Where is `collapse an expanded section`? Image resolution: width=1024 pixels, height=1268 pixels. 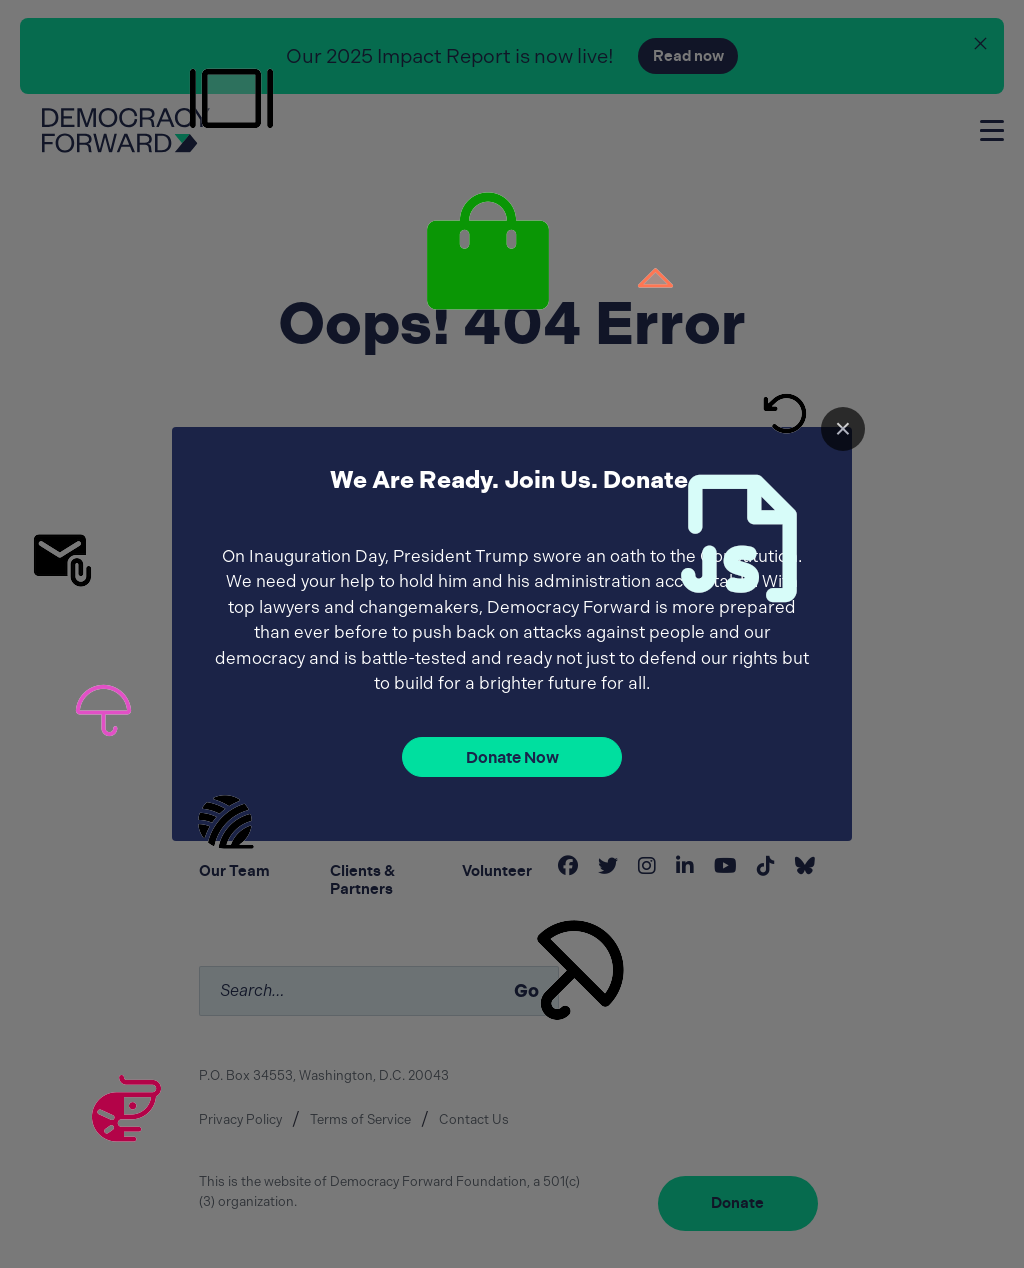 collapse an expanded section is located at coordinates (655, 279).